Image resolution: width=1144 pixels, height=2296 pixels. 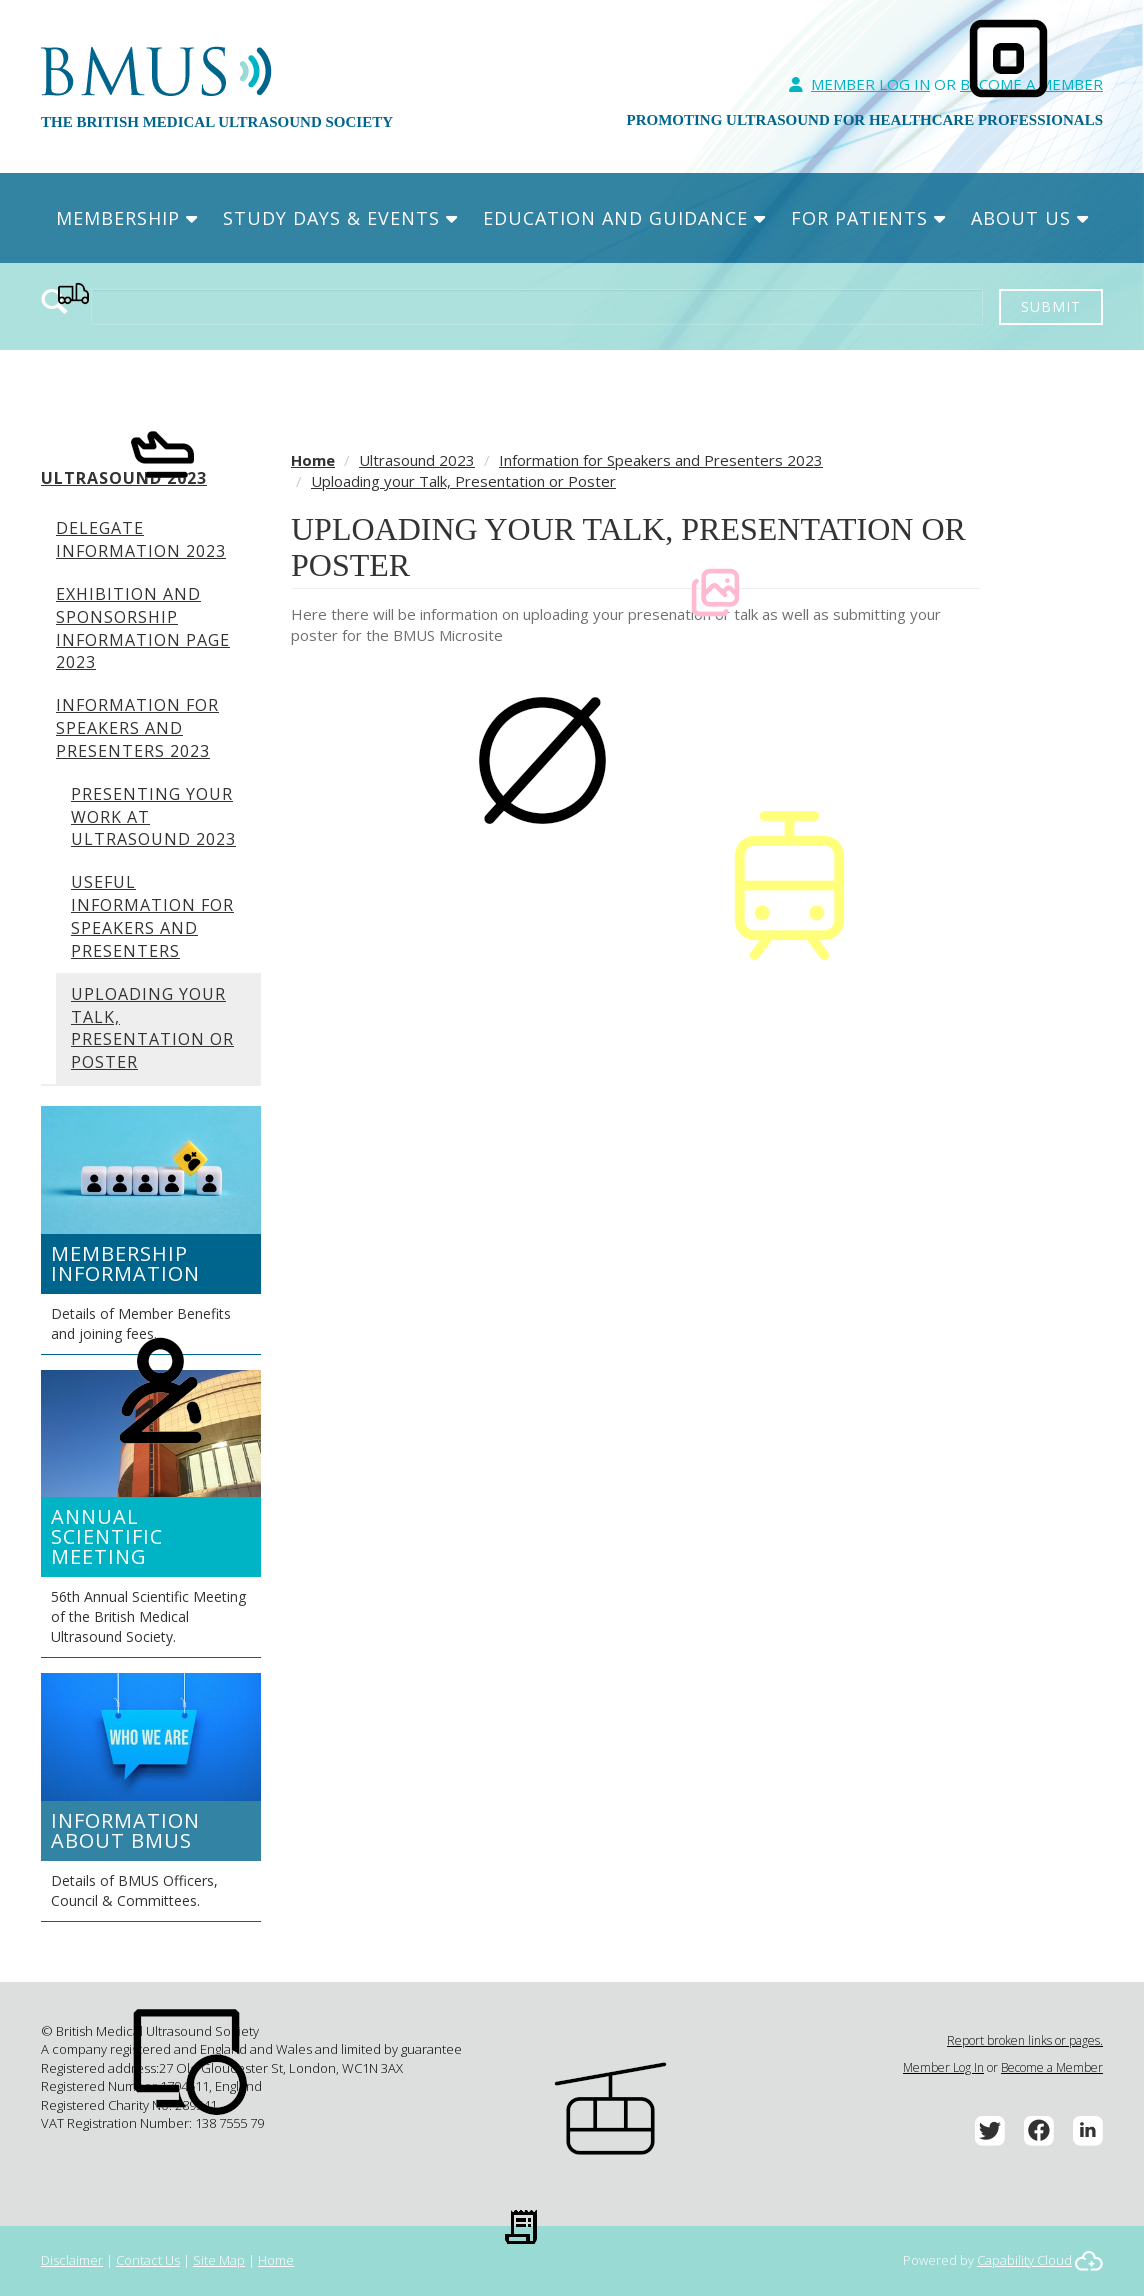 What do you see at coordinates (73, 293) in the screenshot?
I see `track shipment or delivery status` at bounding box center [73, 293].